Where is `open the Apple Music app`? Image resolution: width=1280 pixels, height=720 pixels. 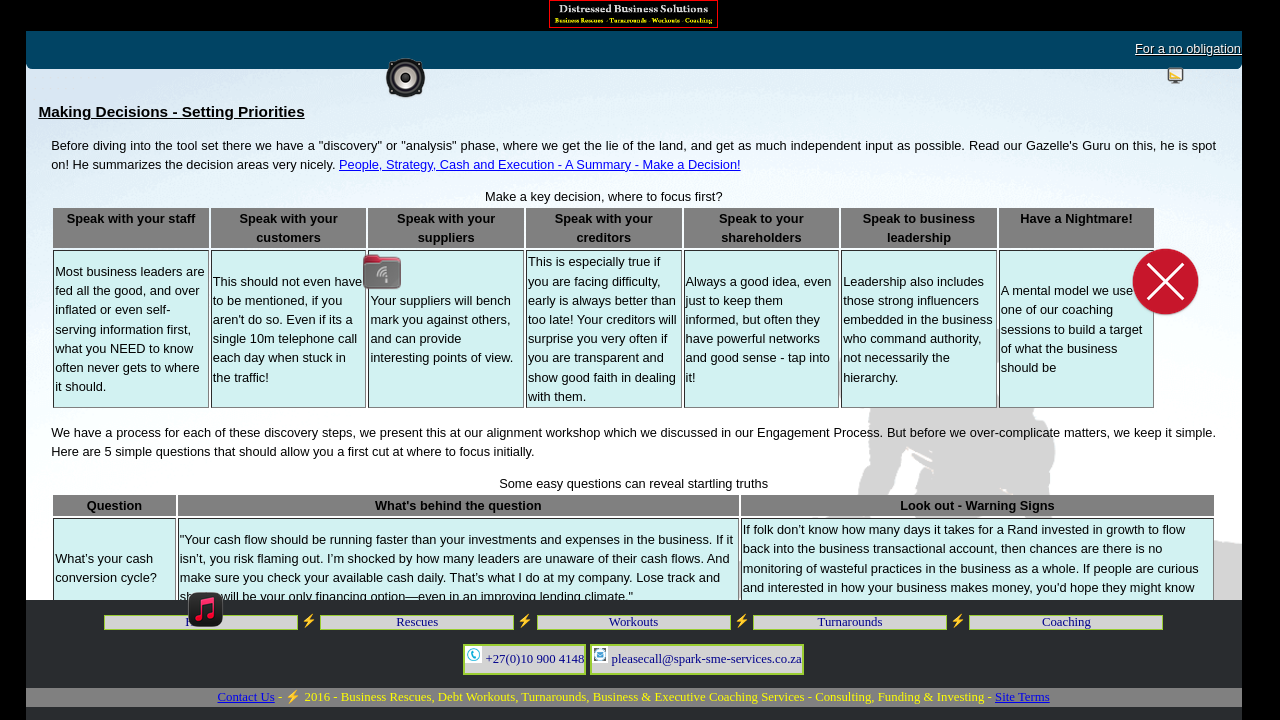 open the Apple Music app is located at coordinates (205, 609).